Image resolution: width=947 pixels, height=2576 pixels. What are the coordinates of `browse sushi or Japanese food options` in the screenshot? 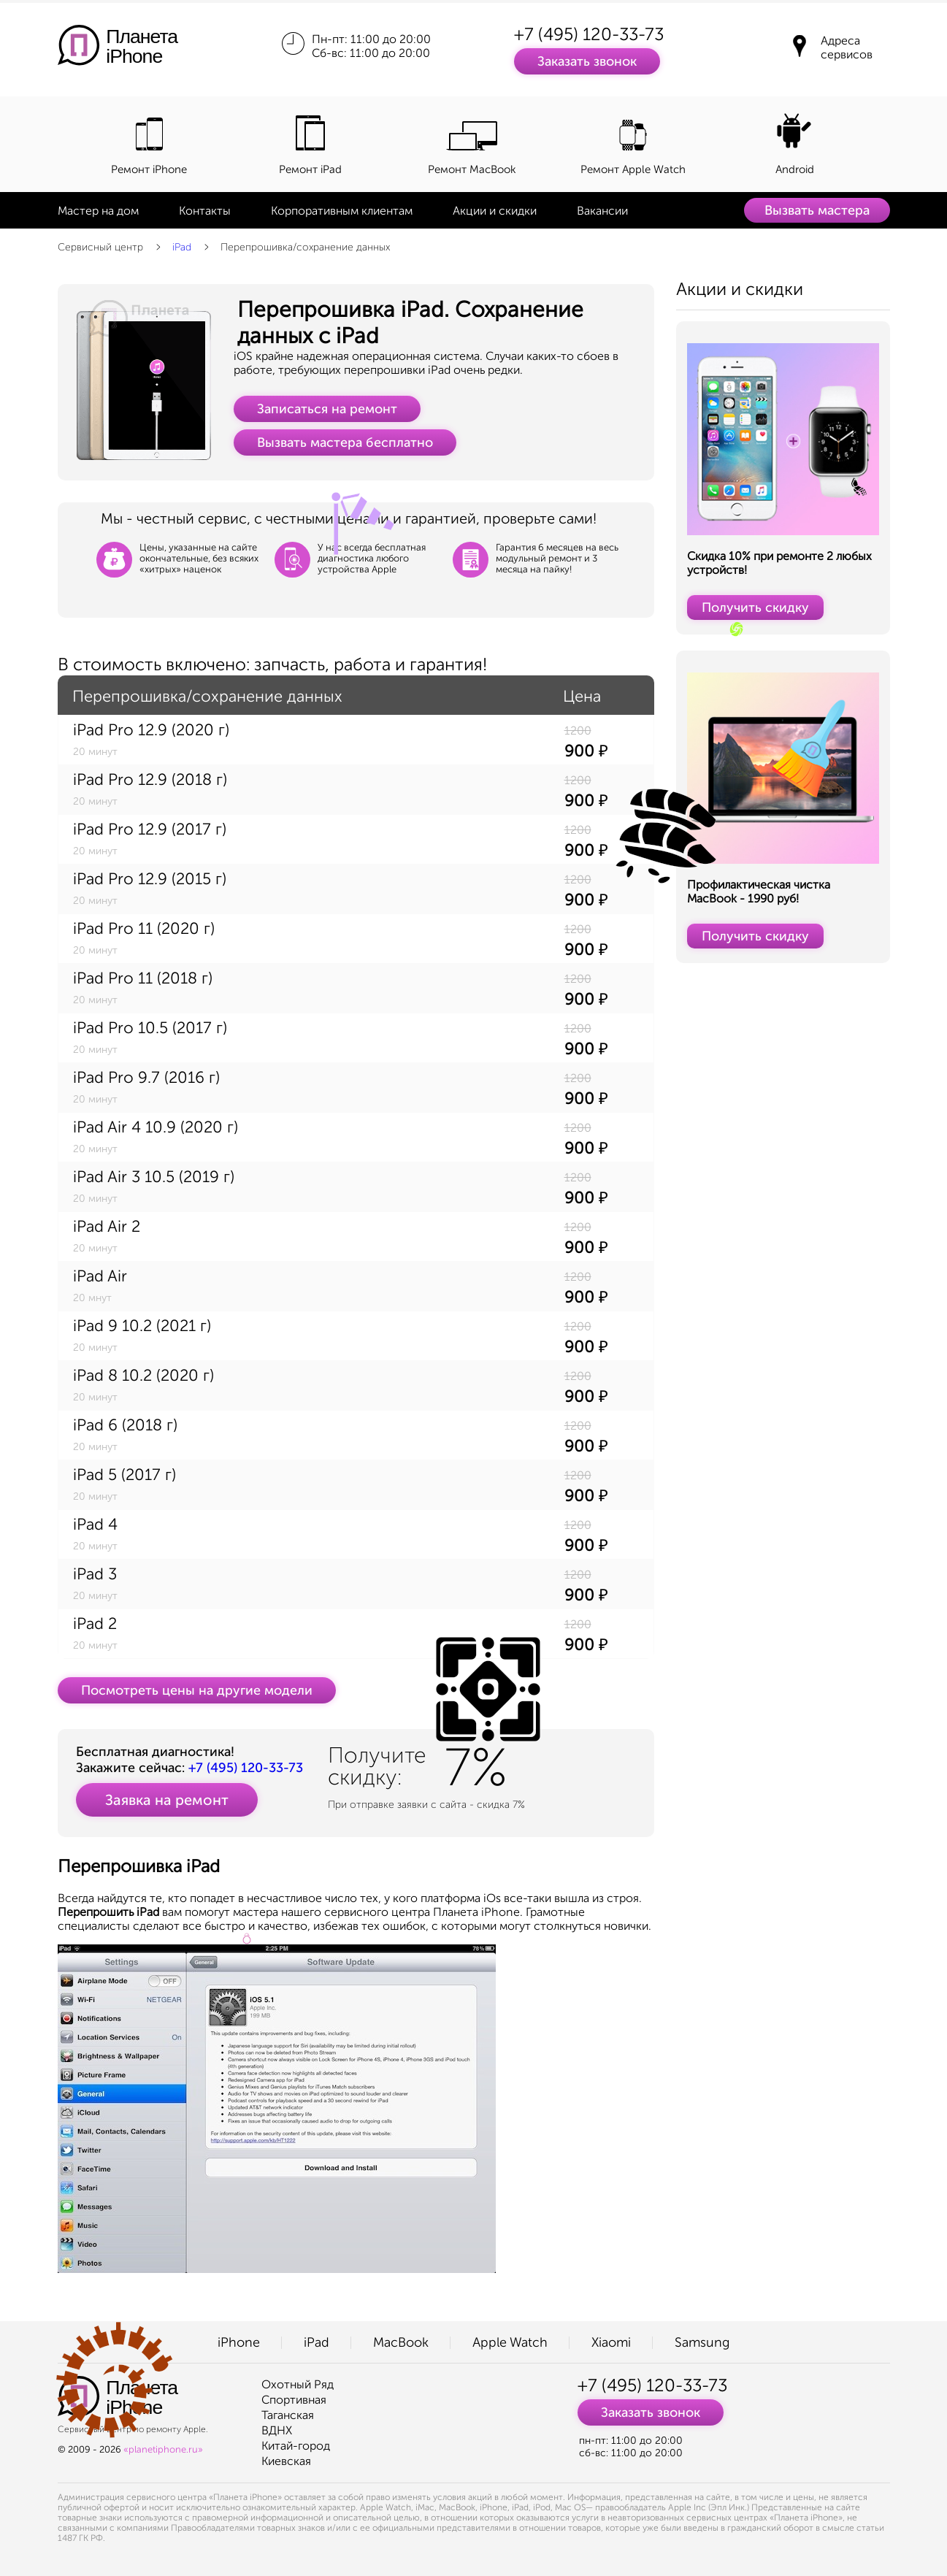 It's located at (666, 836).